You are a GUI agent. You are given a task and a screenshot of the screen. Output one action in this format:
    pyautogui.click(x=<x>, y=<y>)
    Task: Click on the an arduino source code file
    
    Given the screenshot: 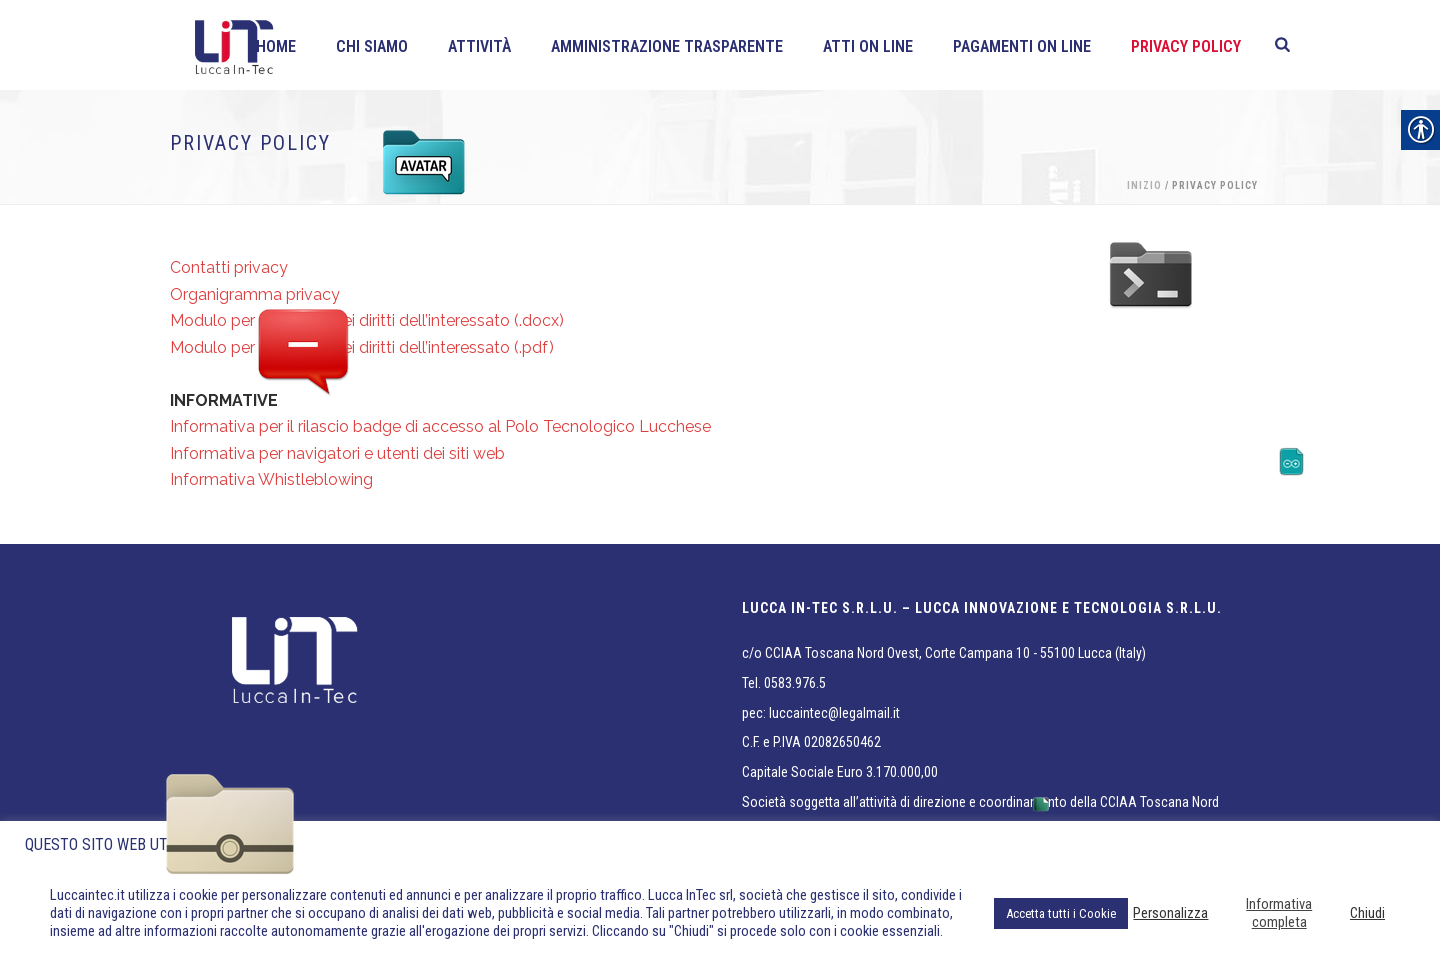 What is the action you would take?
    pyautogui.click(x=1291, y=461)
    